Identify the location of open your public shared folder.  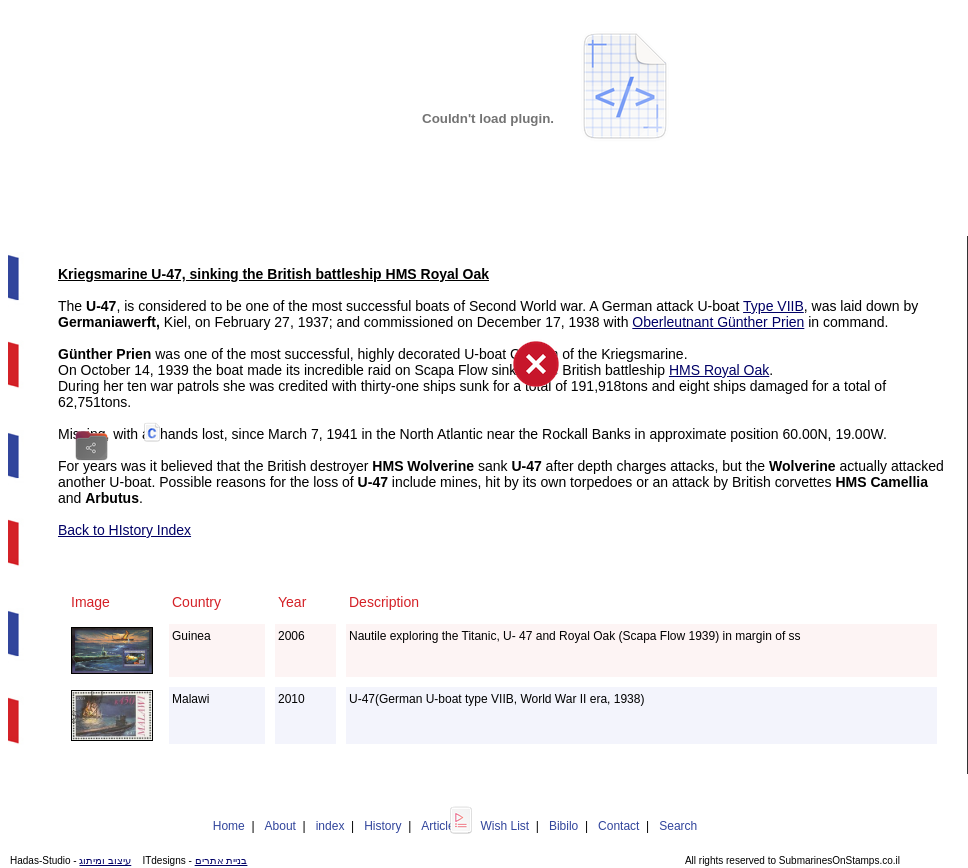
(91, 445).